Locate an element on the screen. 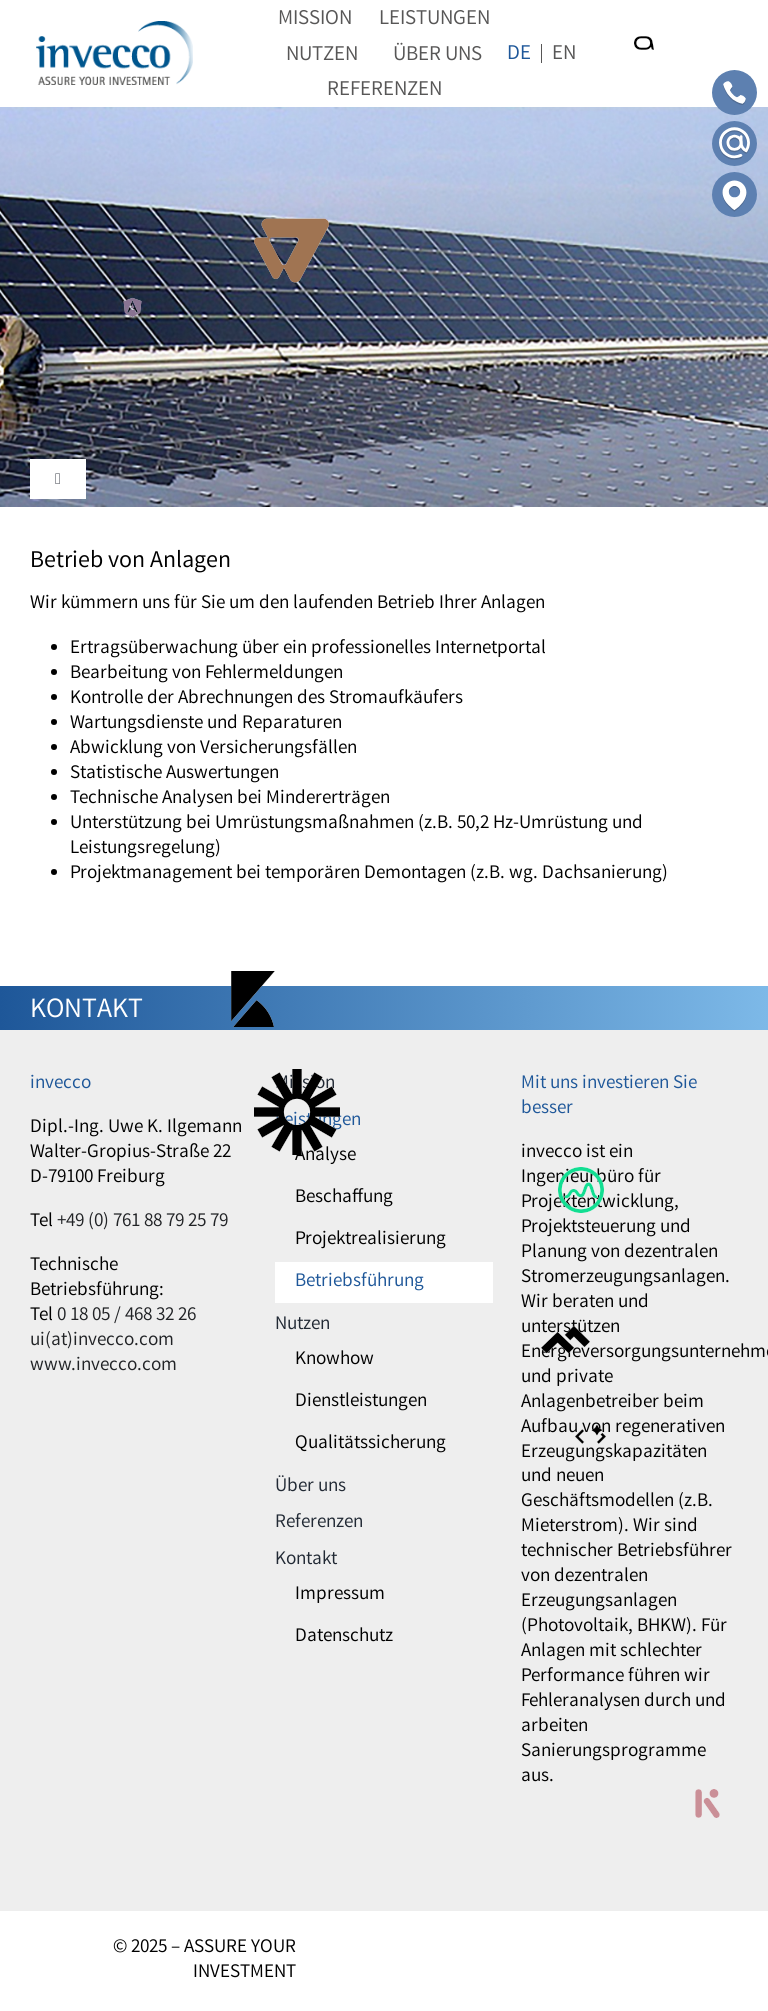  visit the VTEX website or platform is located at coordinates (291, 250).